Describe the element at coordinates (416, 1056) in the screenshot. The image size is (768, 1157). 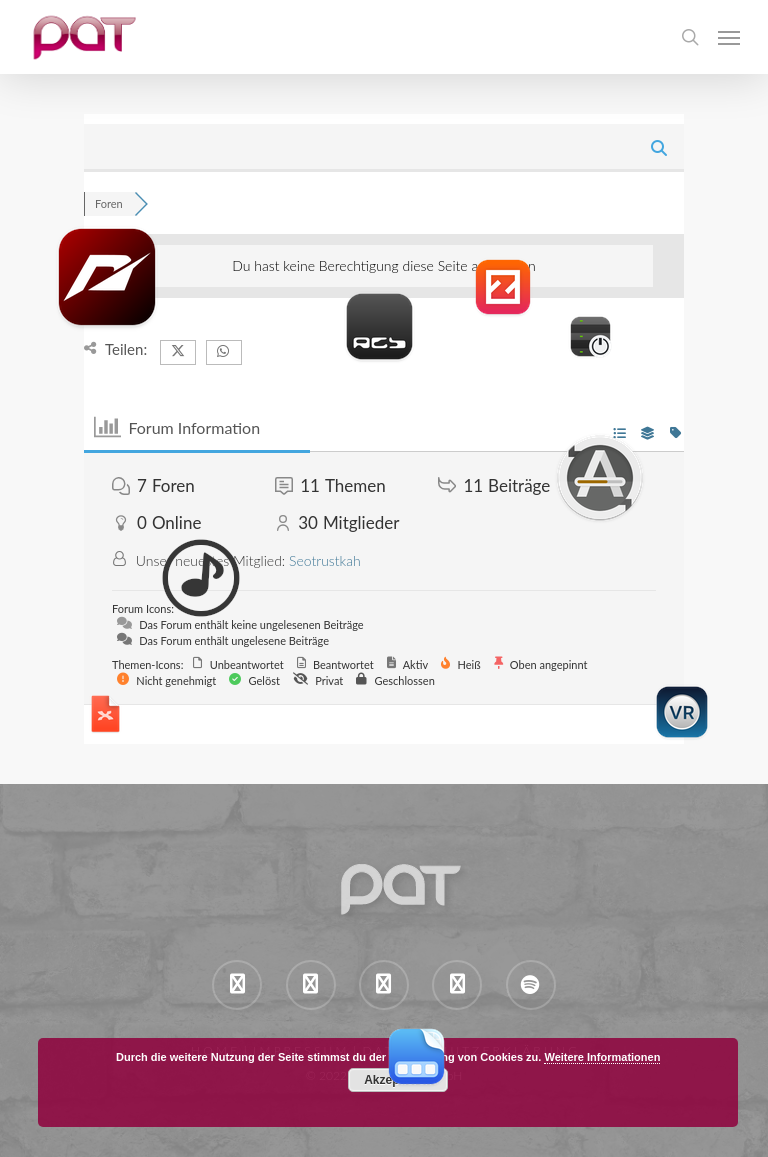
I see `open desktop app or file manager` at that location.